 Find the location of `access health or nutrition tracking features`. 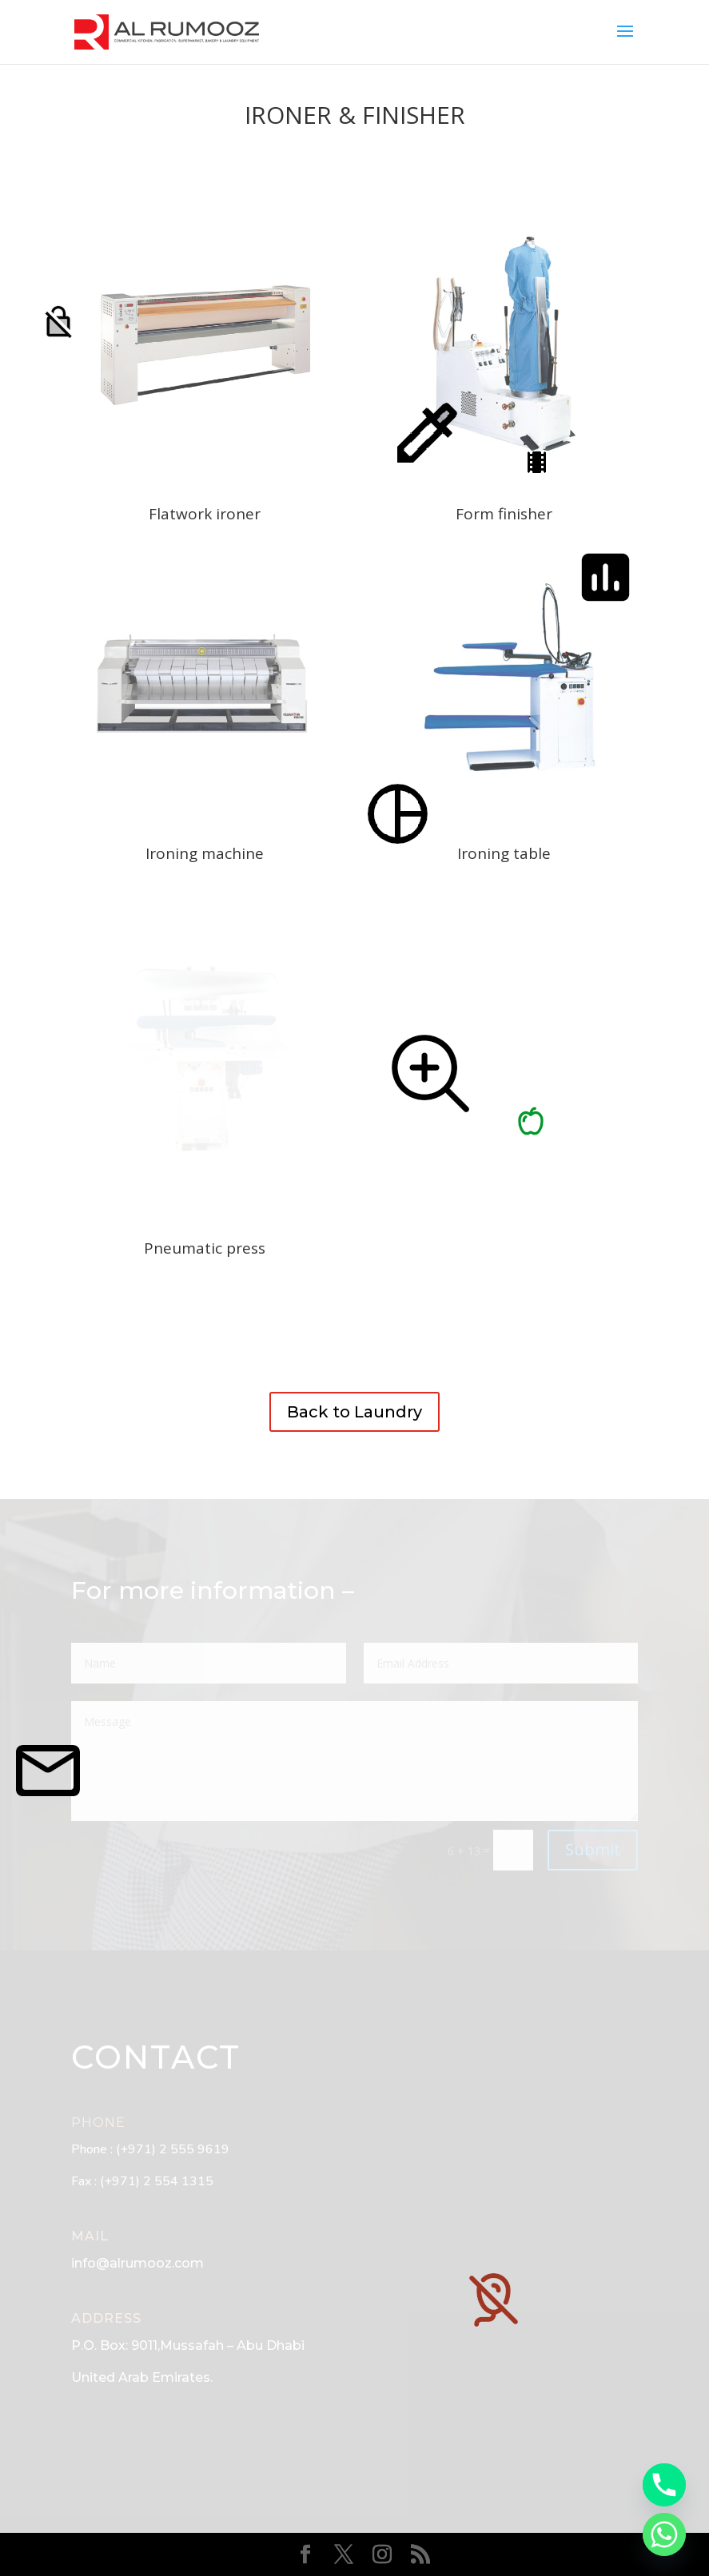

access health or nutrition tracking features is located at coordinates (531, 1121).